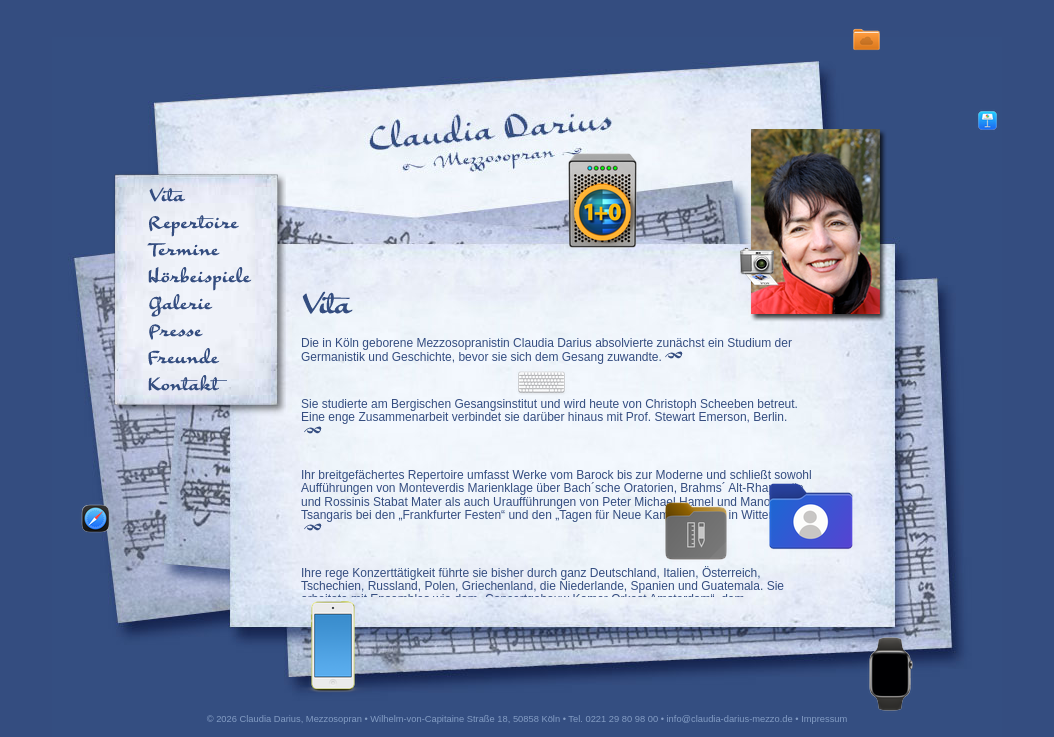 This screenshot has height=737, width=1054. Describe the element at coordinates (810, 518) in the screenshot. I see `open user profile folder` at that location.